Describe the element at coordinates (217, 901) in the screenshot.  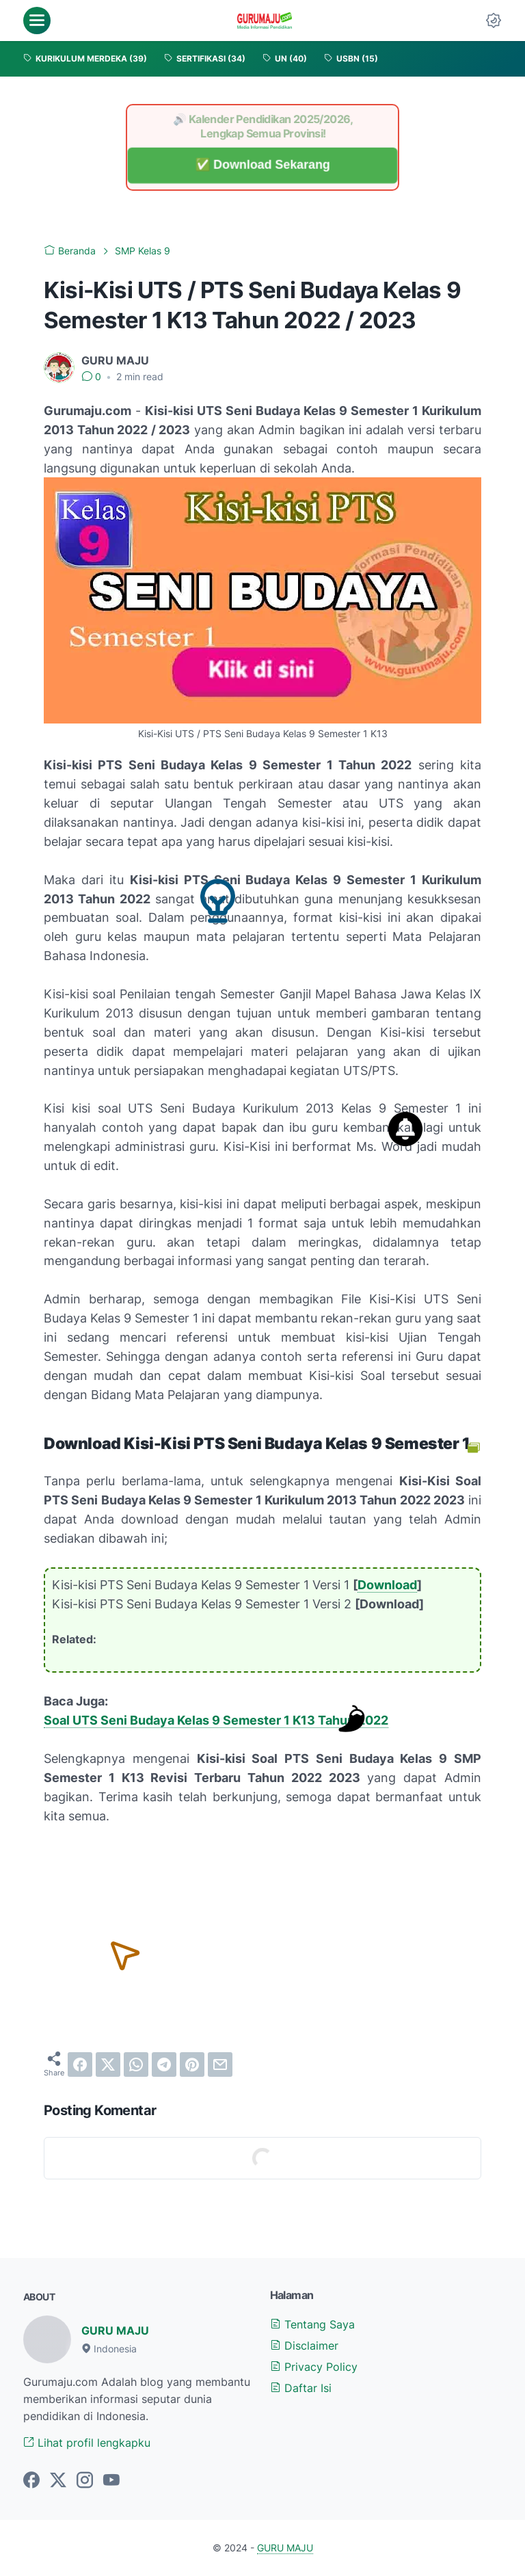
I see `access tips or helpful suggestions` at that location.